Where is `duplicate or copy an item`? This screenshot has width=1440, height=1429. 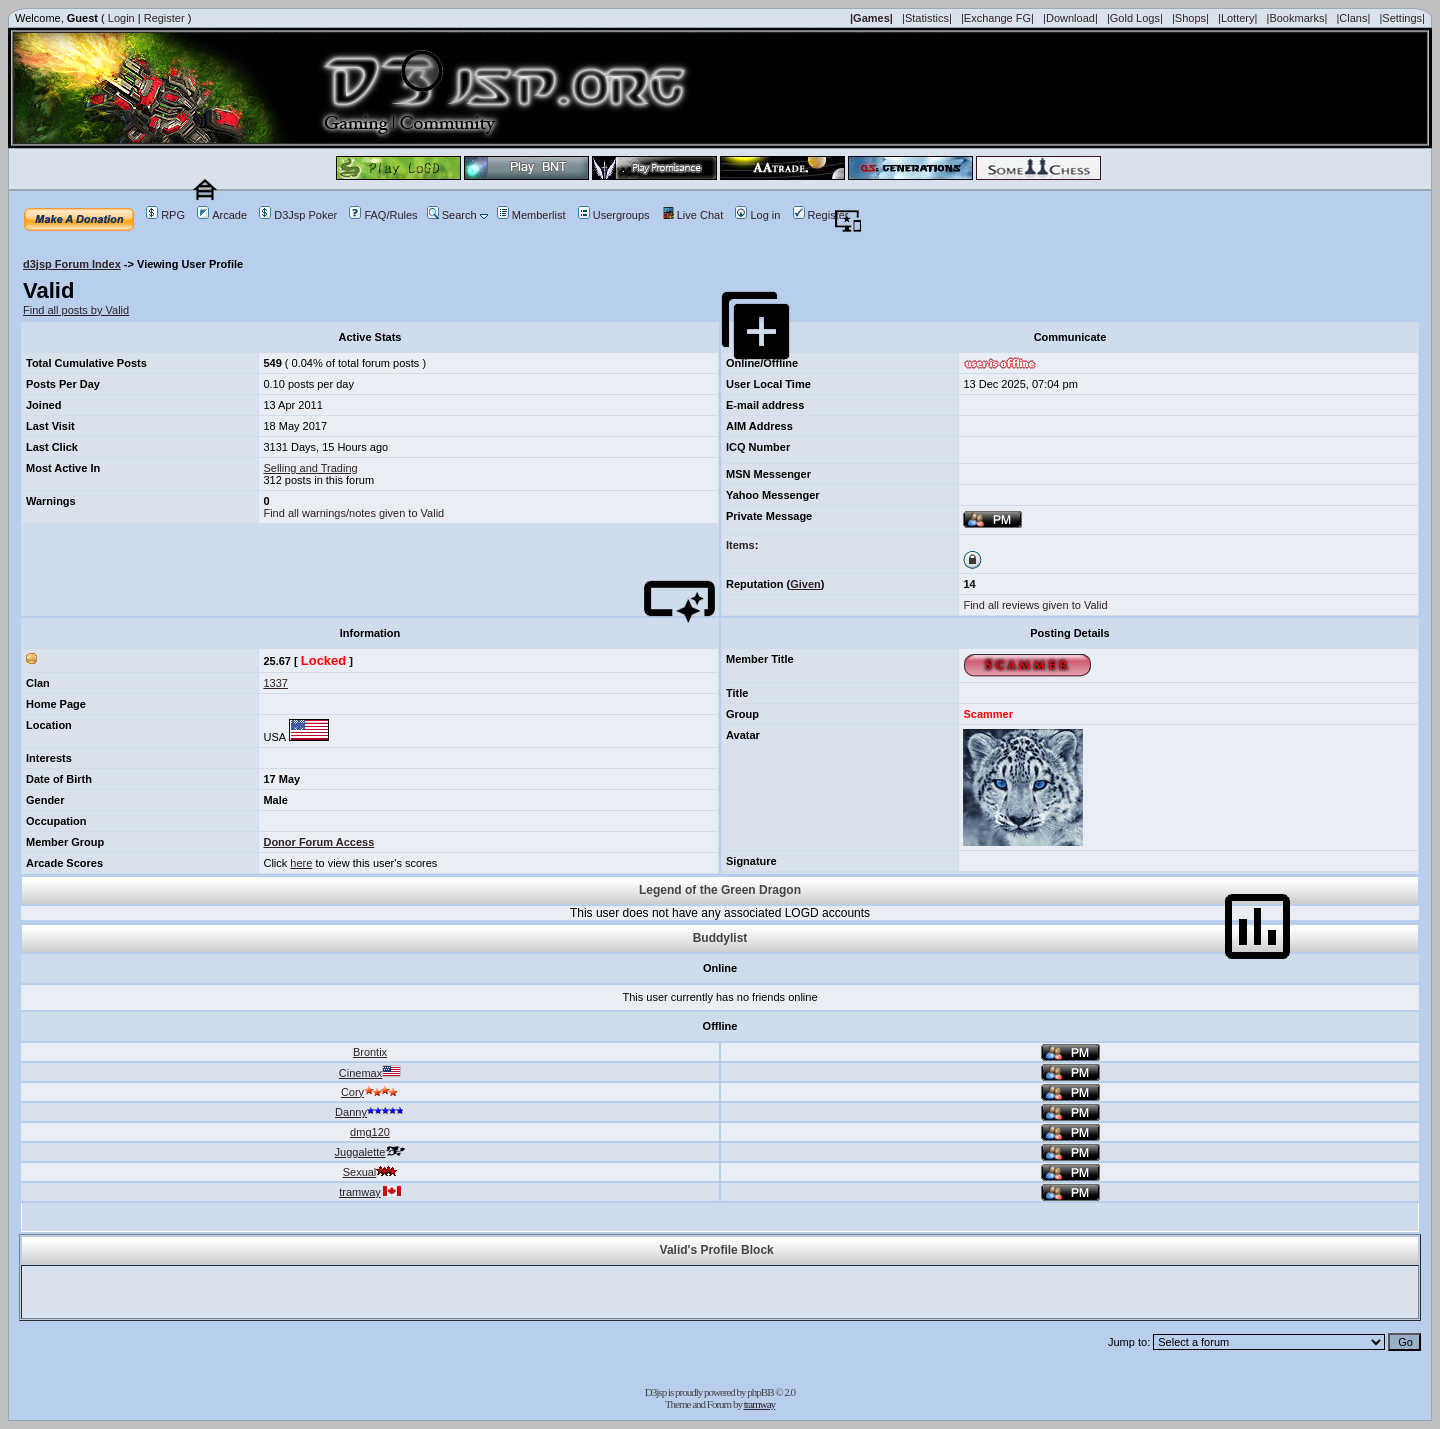 duplicate or copy an item is located at coordinates (755, 325).